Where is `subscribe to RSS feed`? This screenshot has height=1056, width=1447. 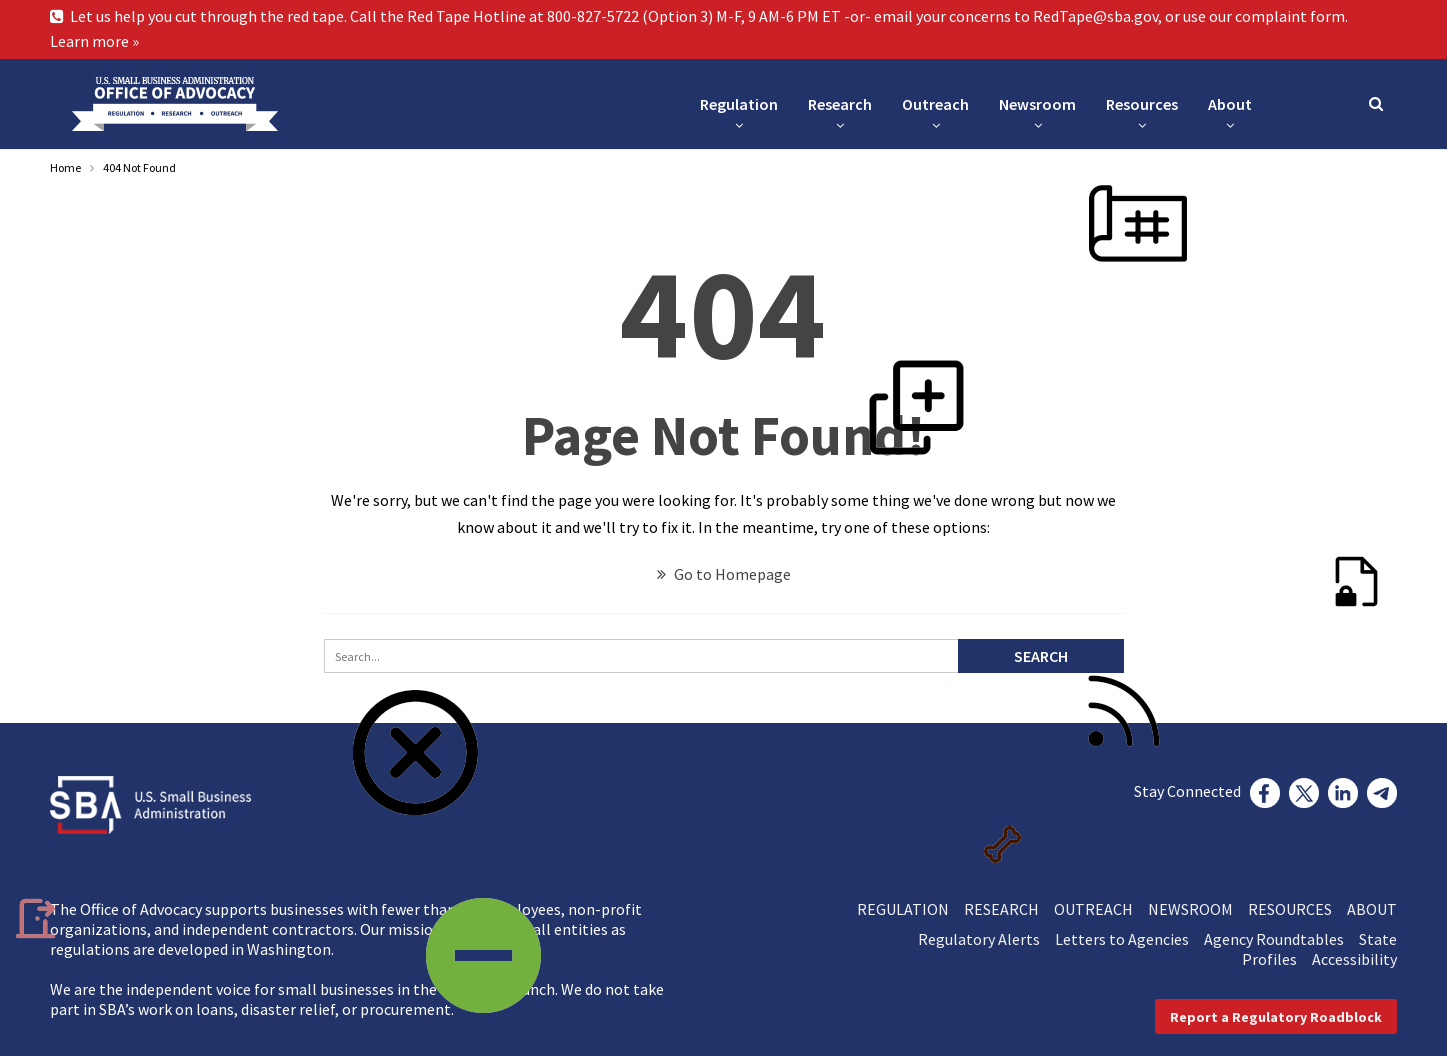
subscribe to RSS feed is located at coordinates (1121, 712).